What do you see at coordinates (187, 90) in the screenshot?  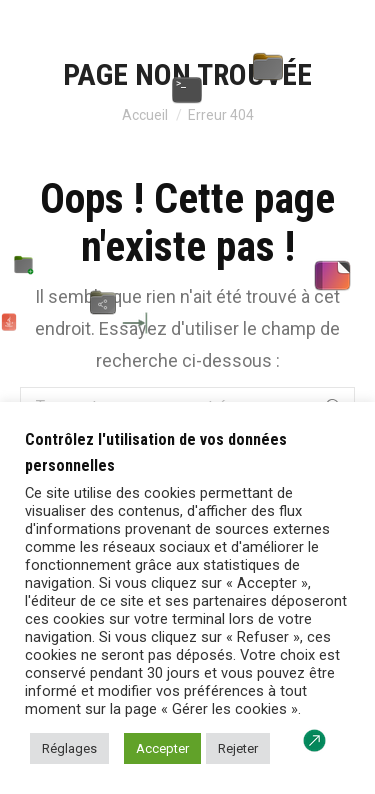 I see `open the terminal application` at bounding box center [187, 90].